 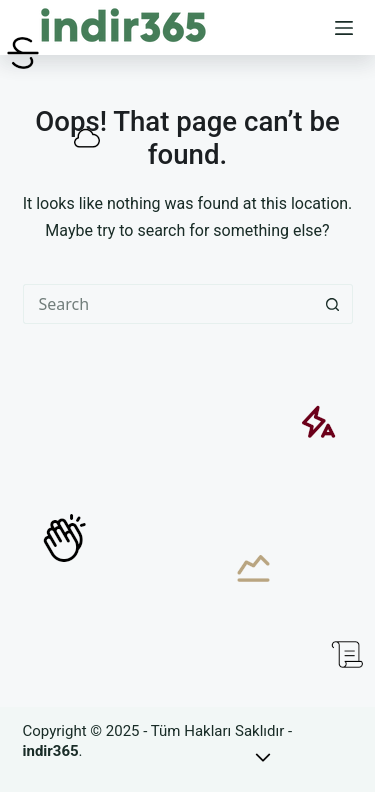 What do you see at coordinates (263, 757) in the screenshot?
I see `expand a dropdown menu` at bounding box center [263, 757].